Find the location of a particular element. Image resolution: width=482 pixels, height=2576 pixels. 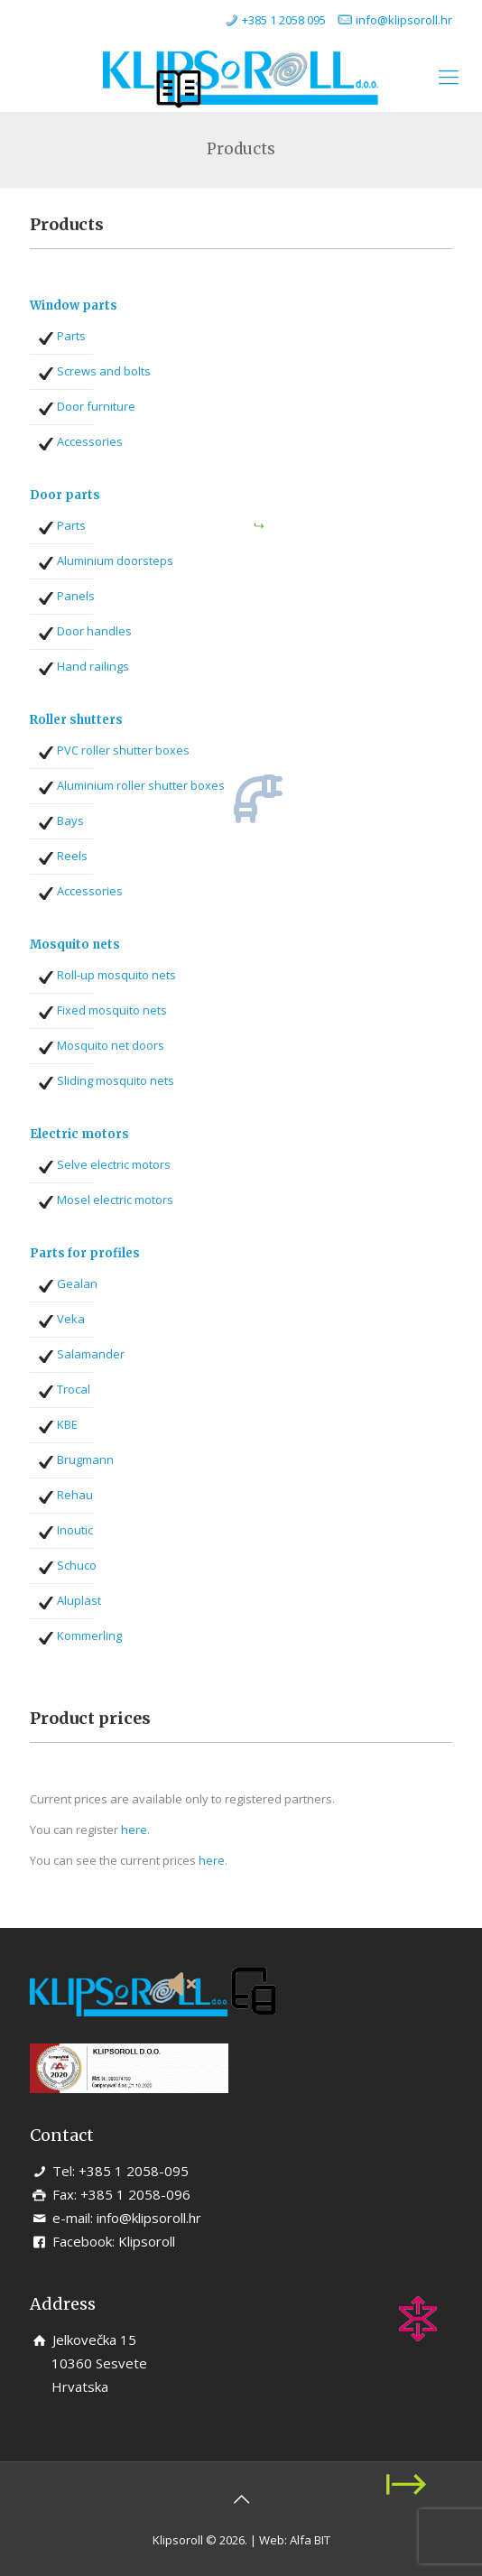

export file or data to external location is located at coordinates (406, 2486).